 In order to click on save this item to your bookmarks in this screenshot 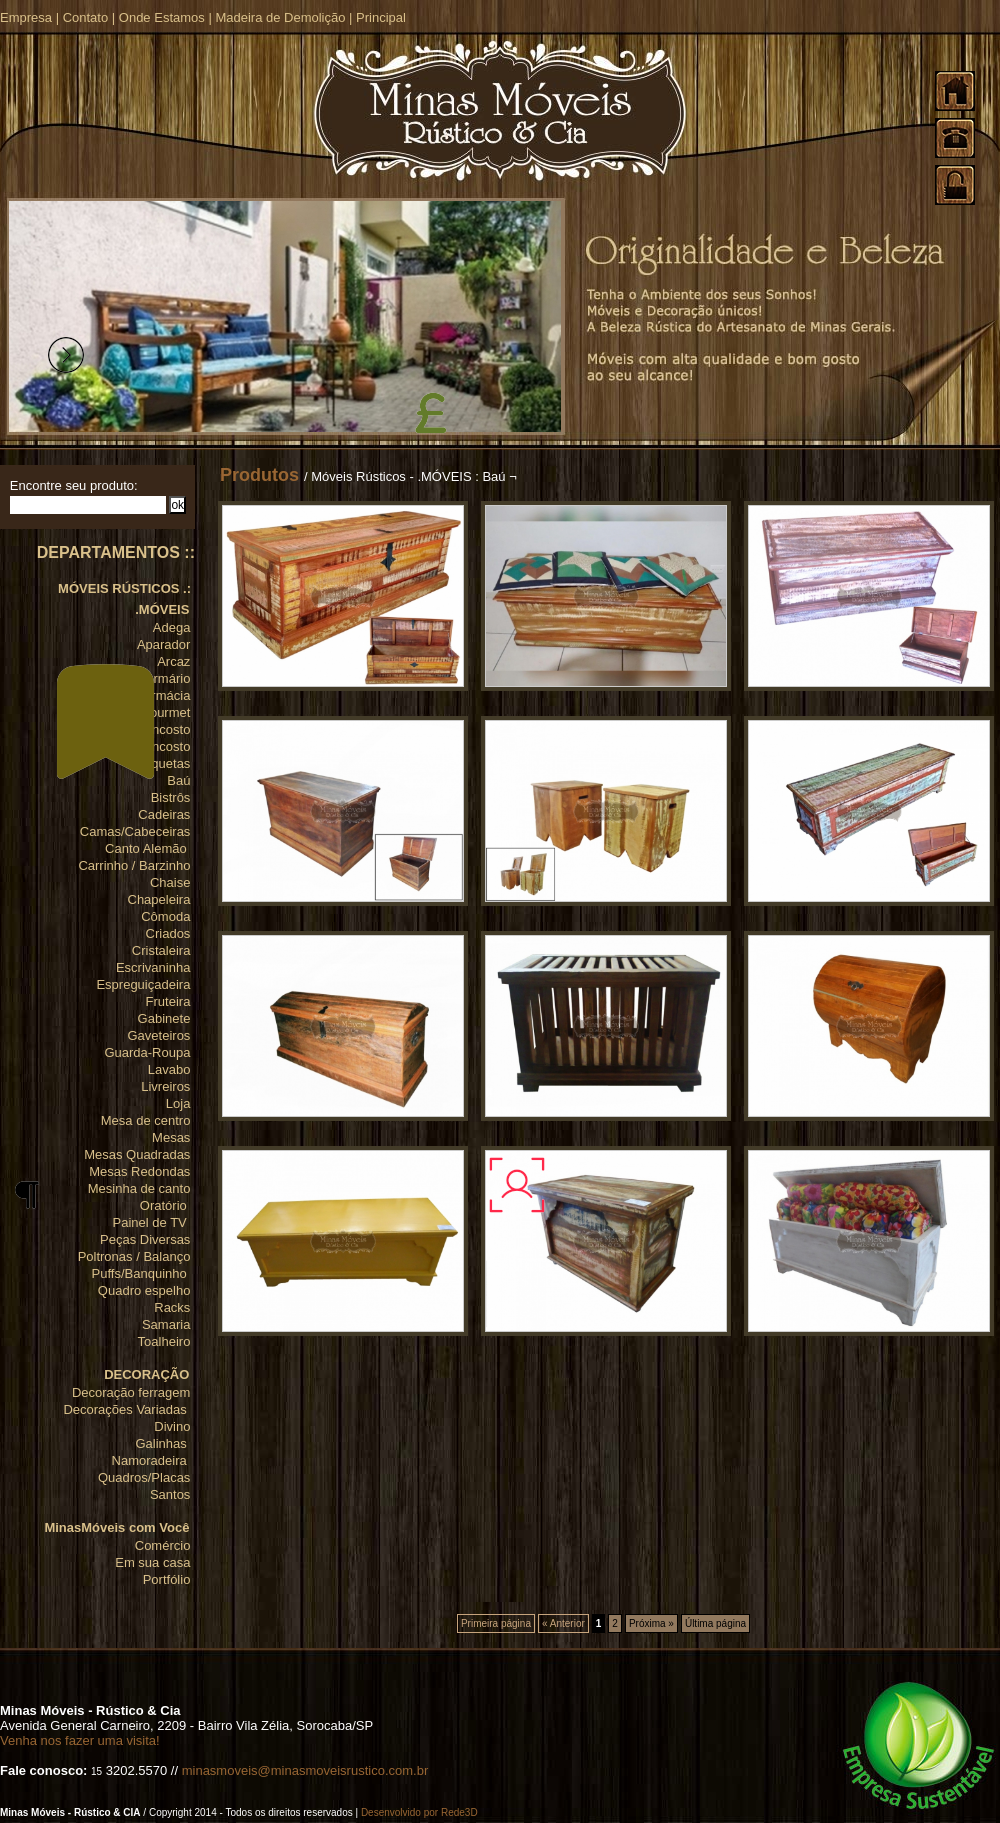, I will do `click(105, 721)`.